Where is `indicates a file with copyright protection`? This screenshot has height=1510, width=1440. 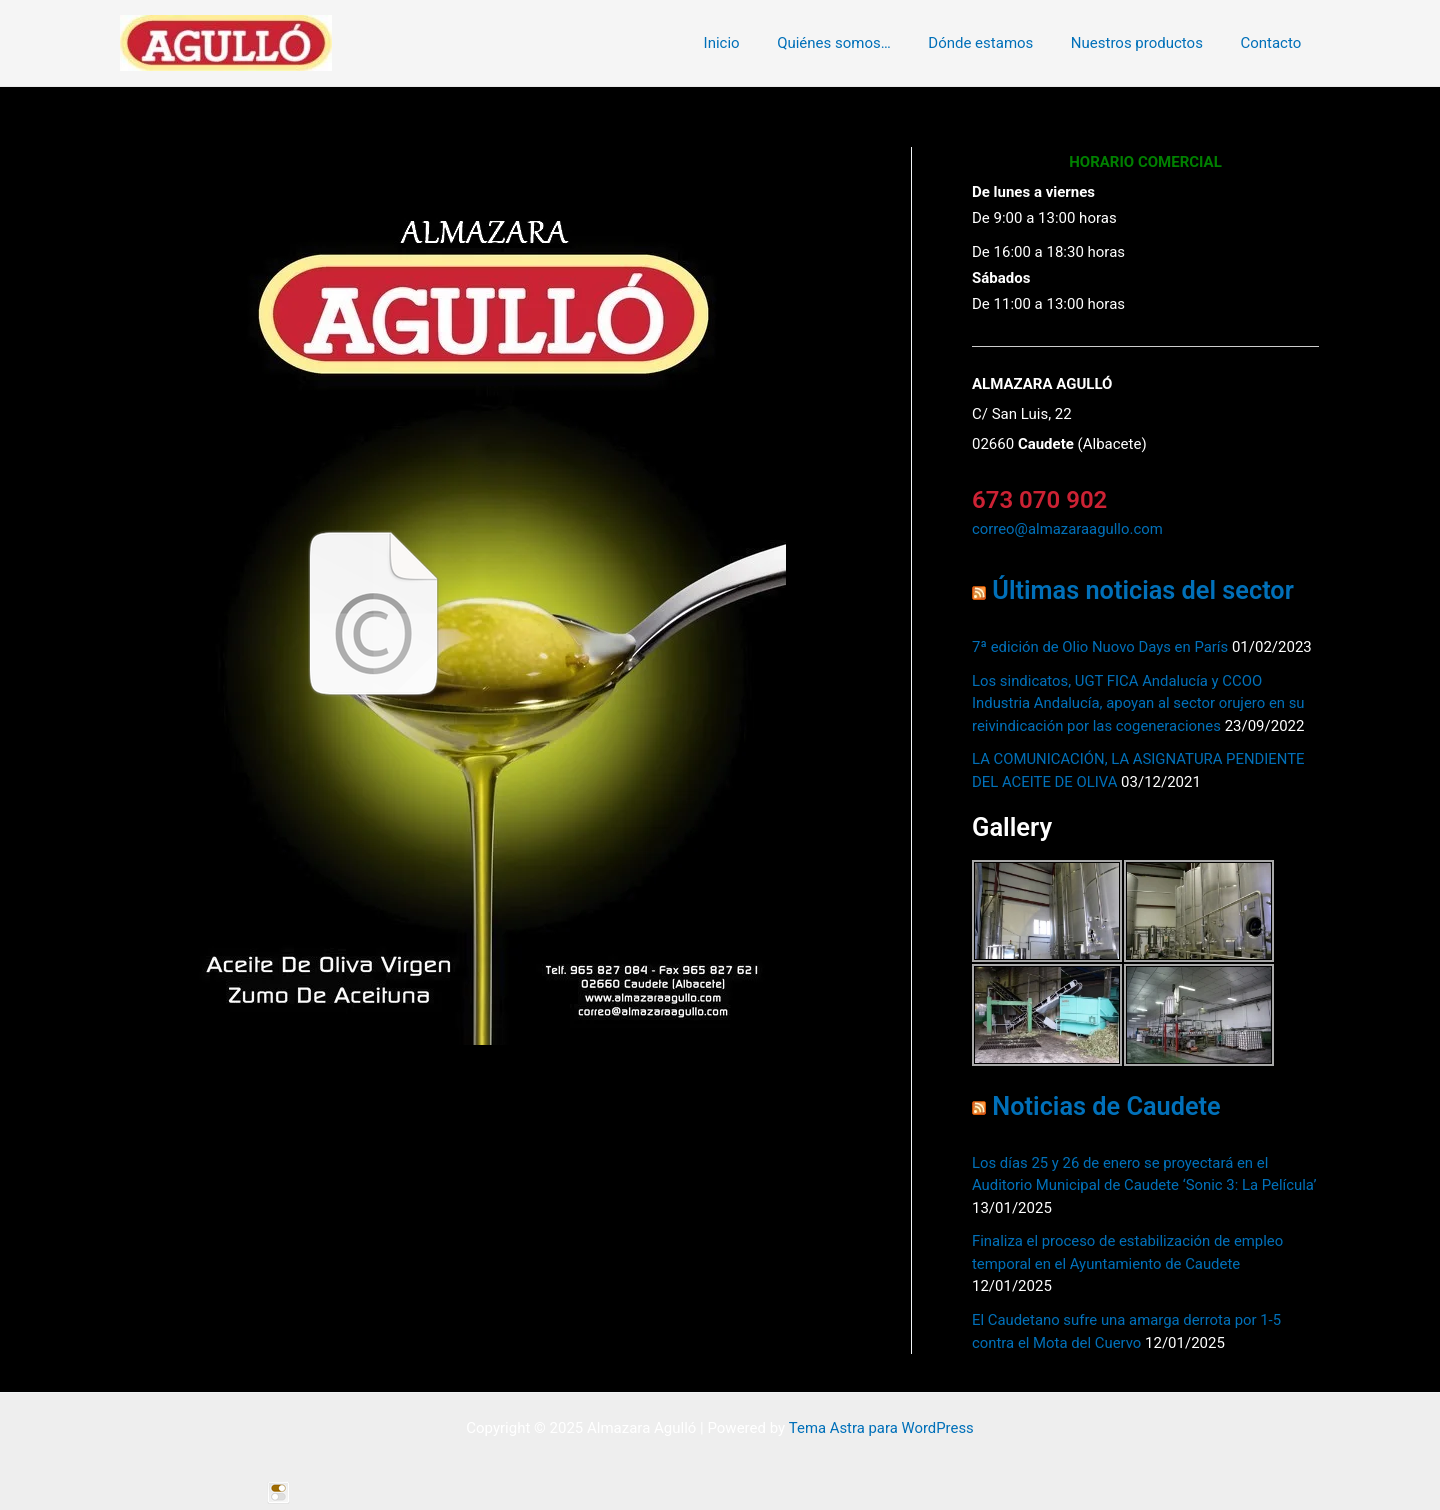
indicates a file with copyright protection is located at coordinates (373, 613).